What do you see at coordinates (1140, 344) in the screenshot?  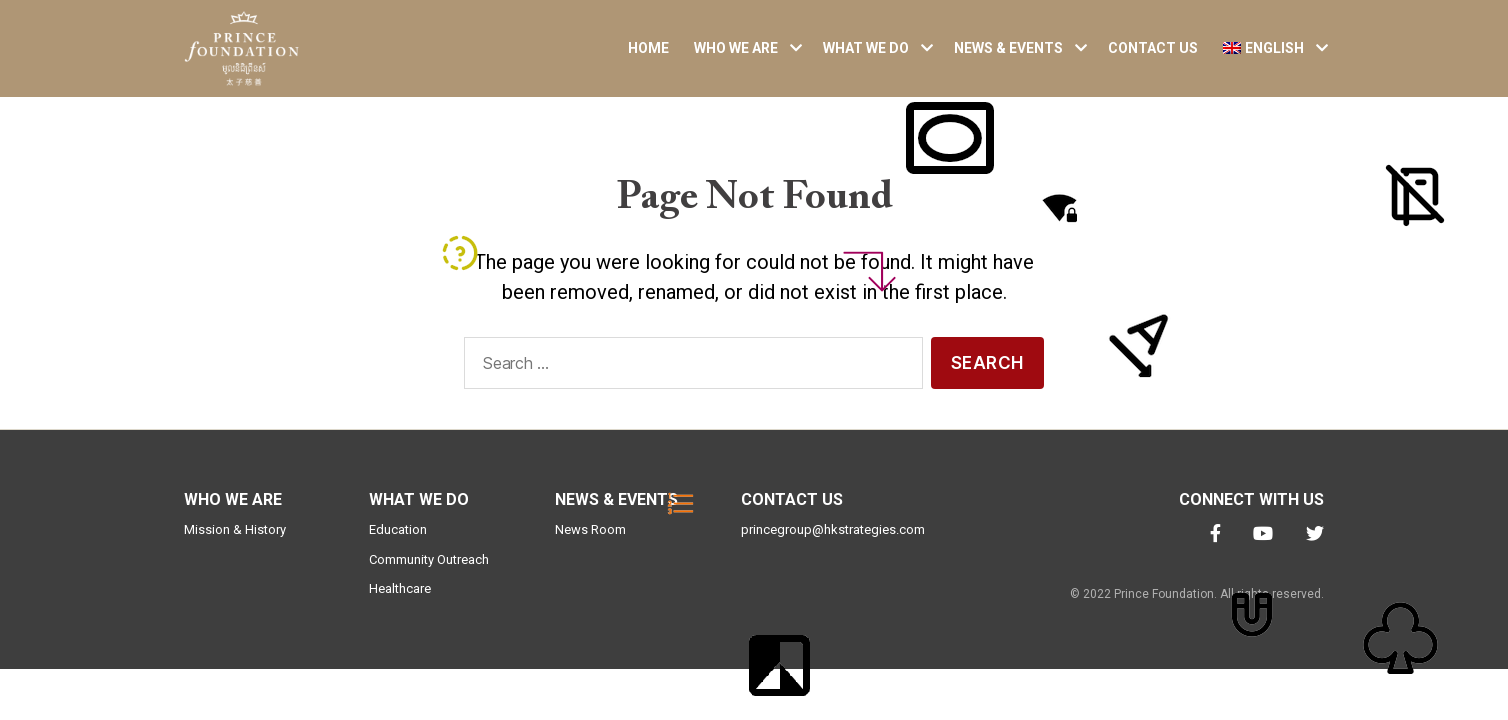 I see `rotate text at a downward angle` at bounding box center [1140, 344].